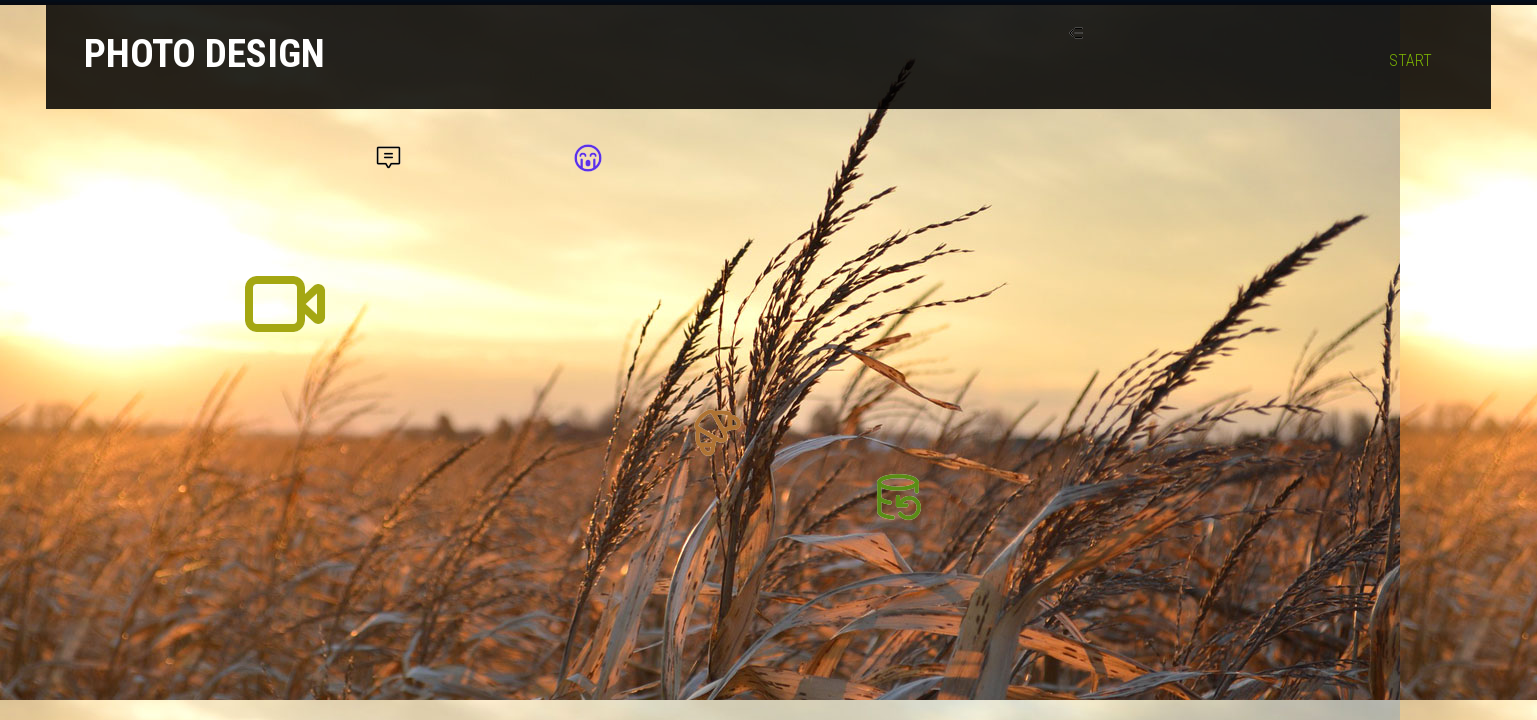  Describe the element at coordinates (285, 304) in the screenshot. I see `start a video call` at that location.